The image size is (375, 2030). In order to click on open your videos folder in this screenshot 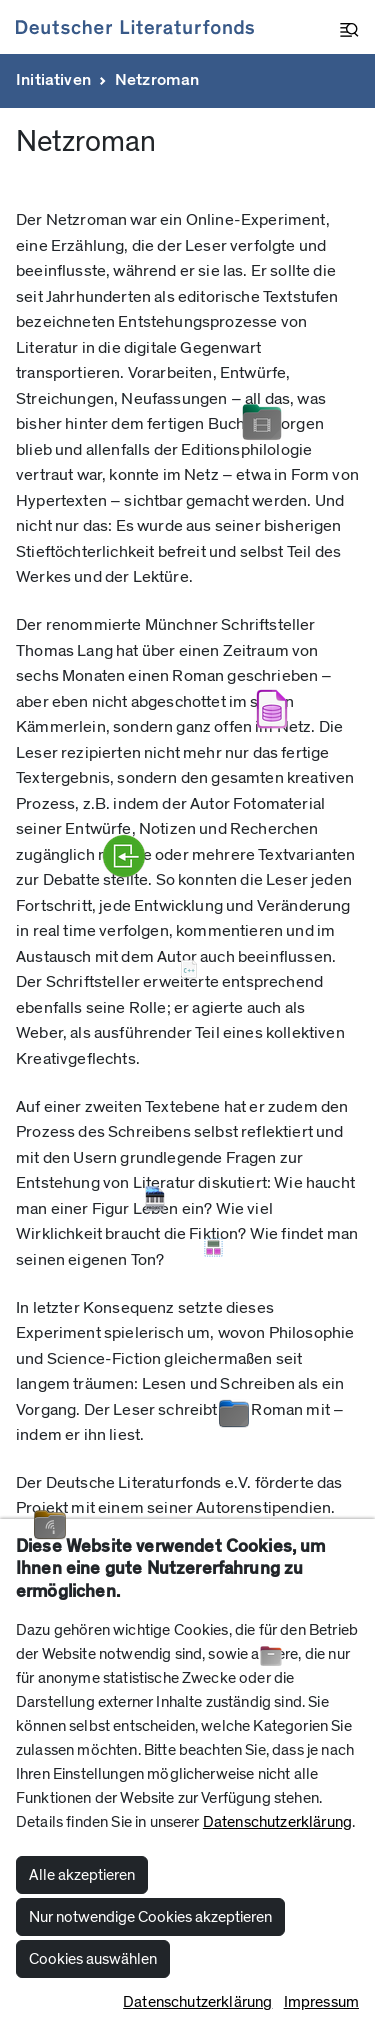, I will do `click(262, 422)`.